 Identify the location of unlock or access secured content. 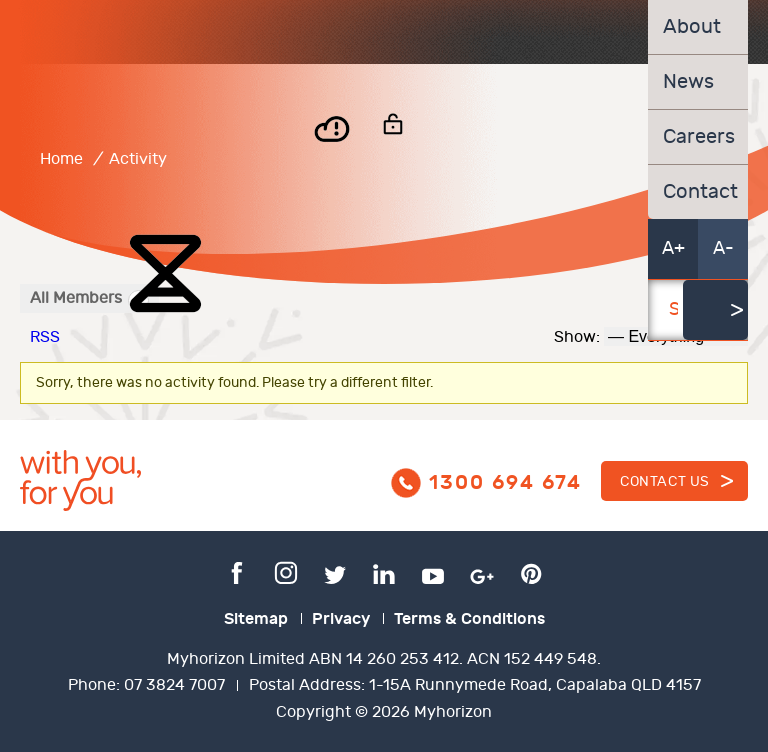
(393, 125).